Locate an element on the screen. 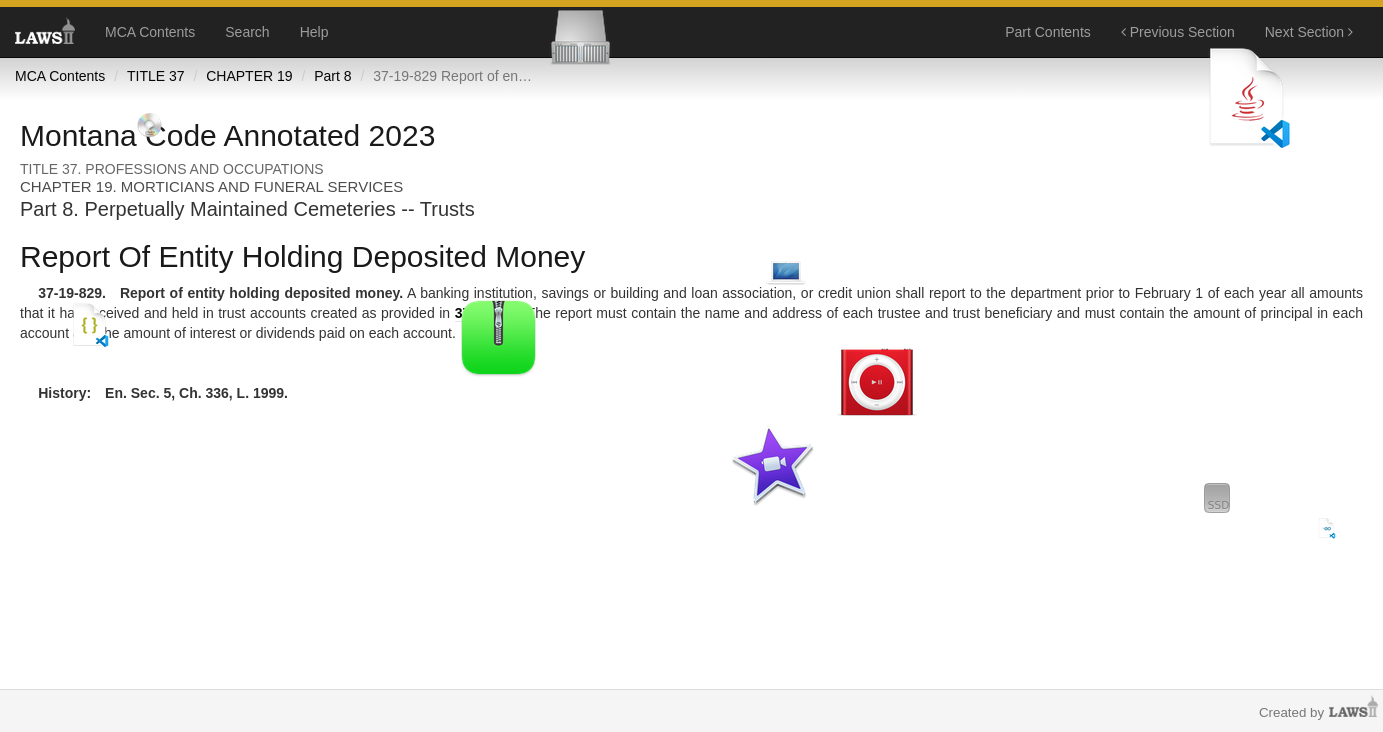 Image resolution: width=1383 pixels, height=732 pixels. access DVD drive or optical disc contents is located at coordinates (149, 125).